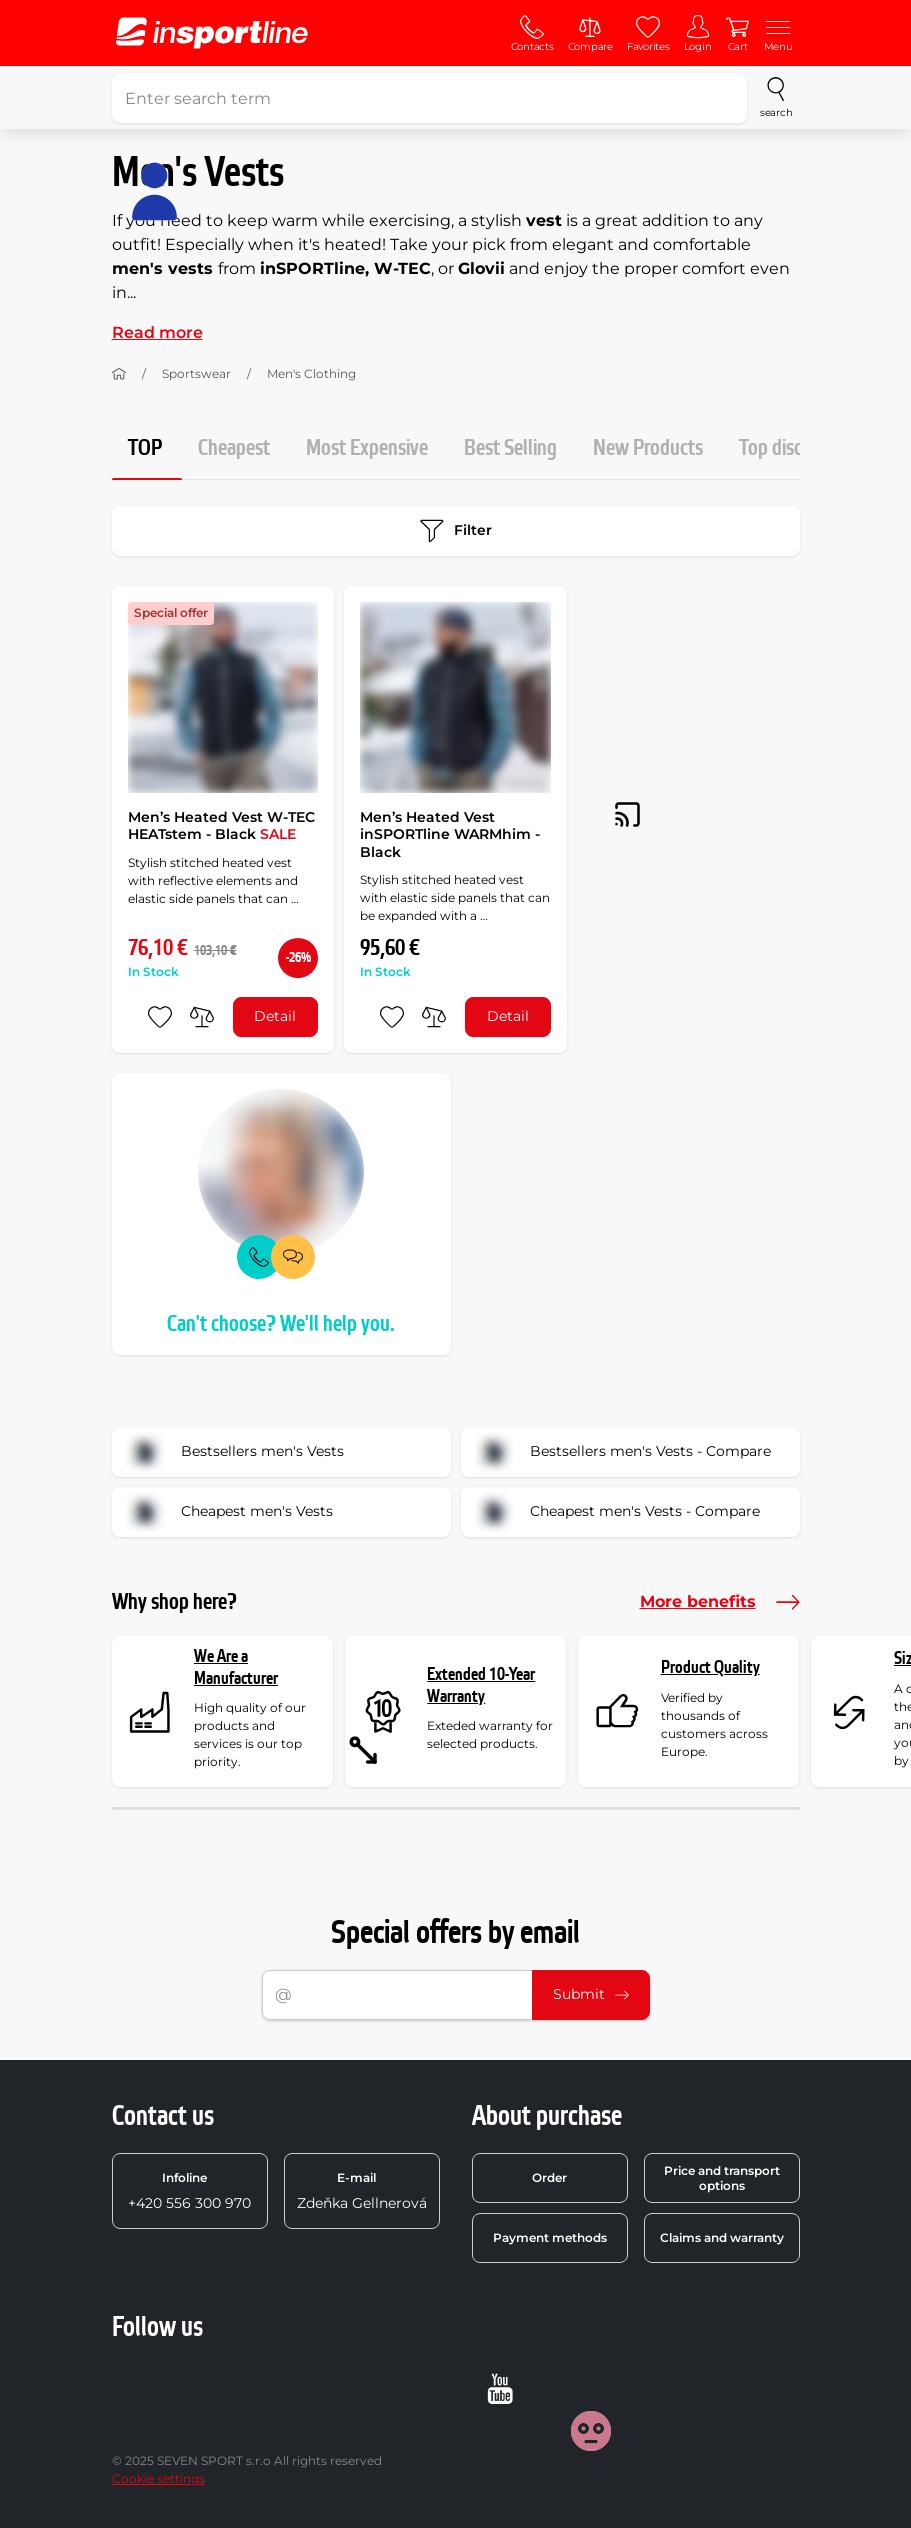  Describe the element at coordinates (591, 2431) in the screenshot. I see `flushed or surprised reaction emoji` at that location.